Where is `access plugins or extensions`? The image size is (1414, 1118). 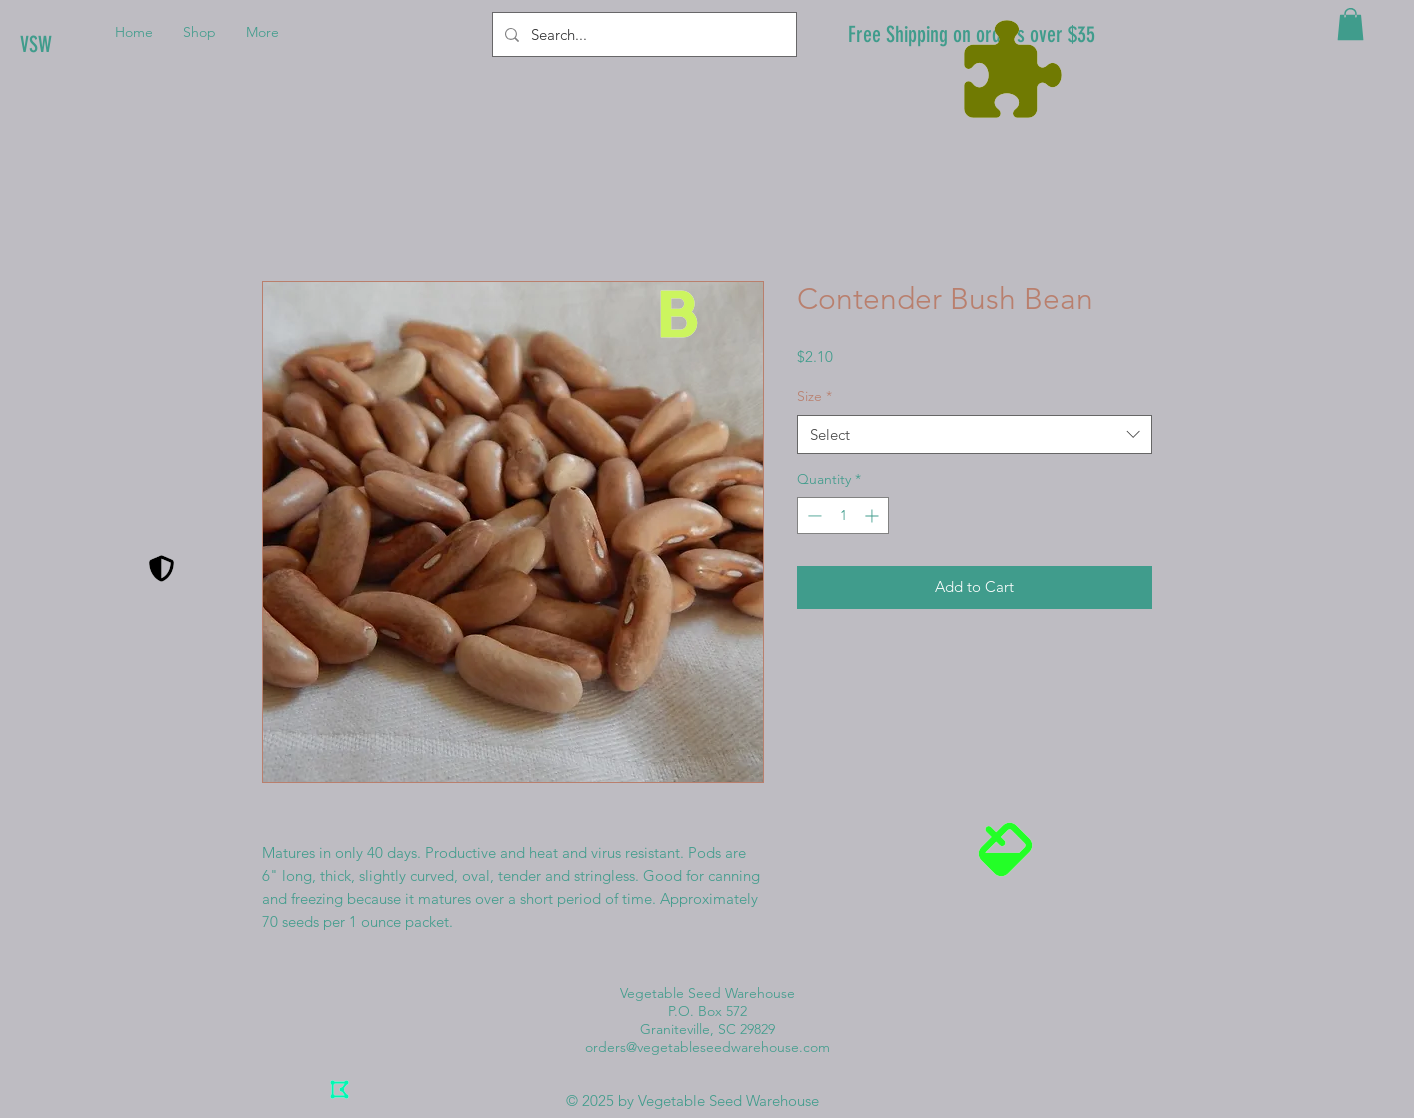
access plugins or extensions is located at coordinates (1013, 69).